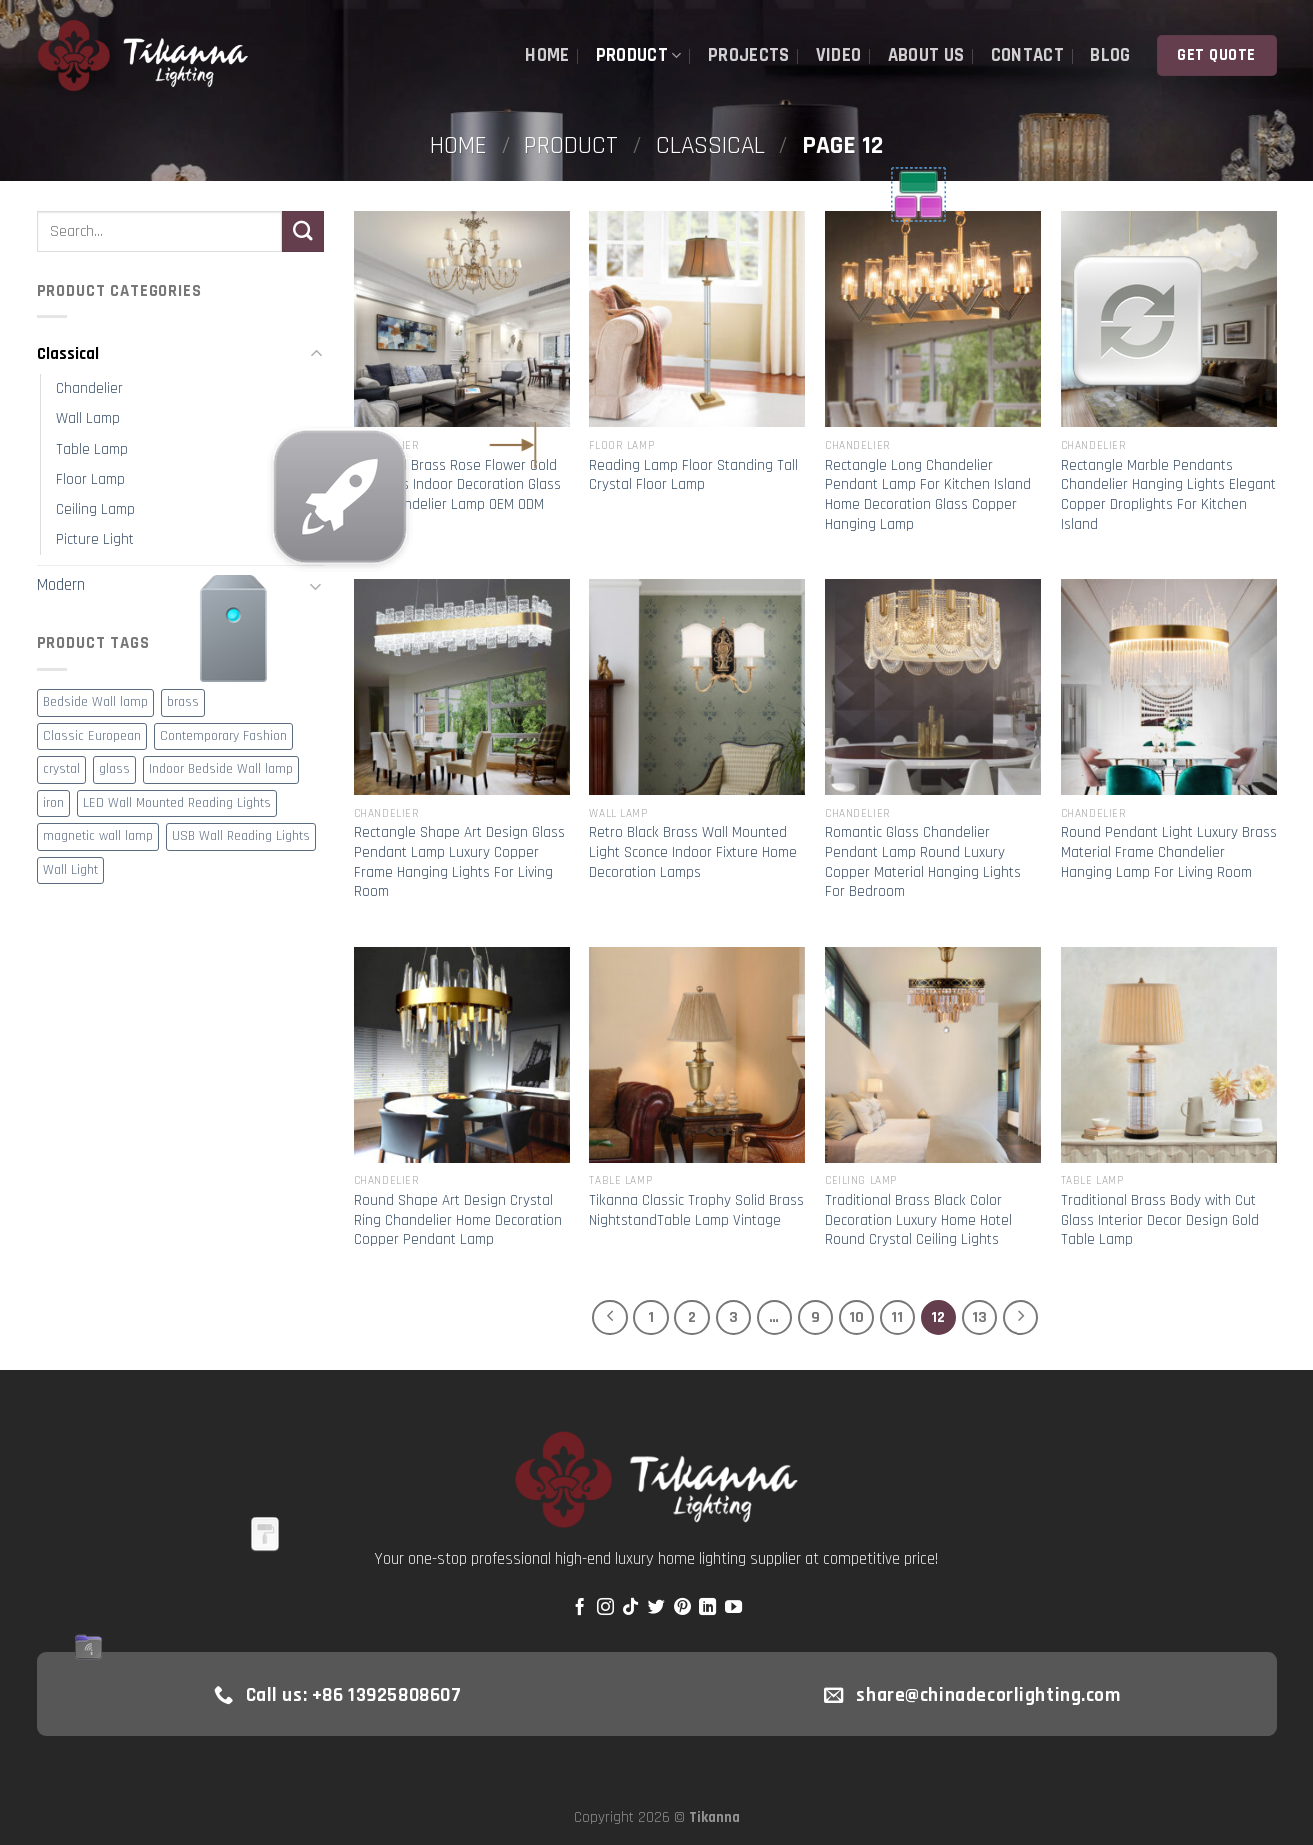 The width and height of the screenshot is (1313, 1845). What do you see at coordinates (513, 445) in the screenshot?
I see `go to the last item or page` at bounding box center [513, 445].